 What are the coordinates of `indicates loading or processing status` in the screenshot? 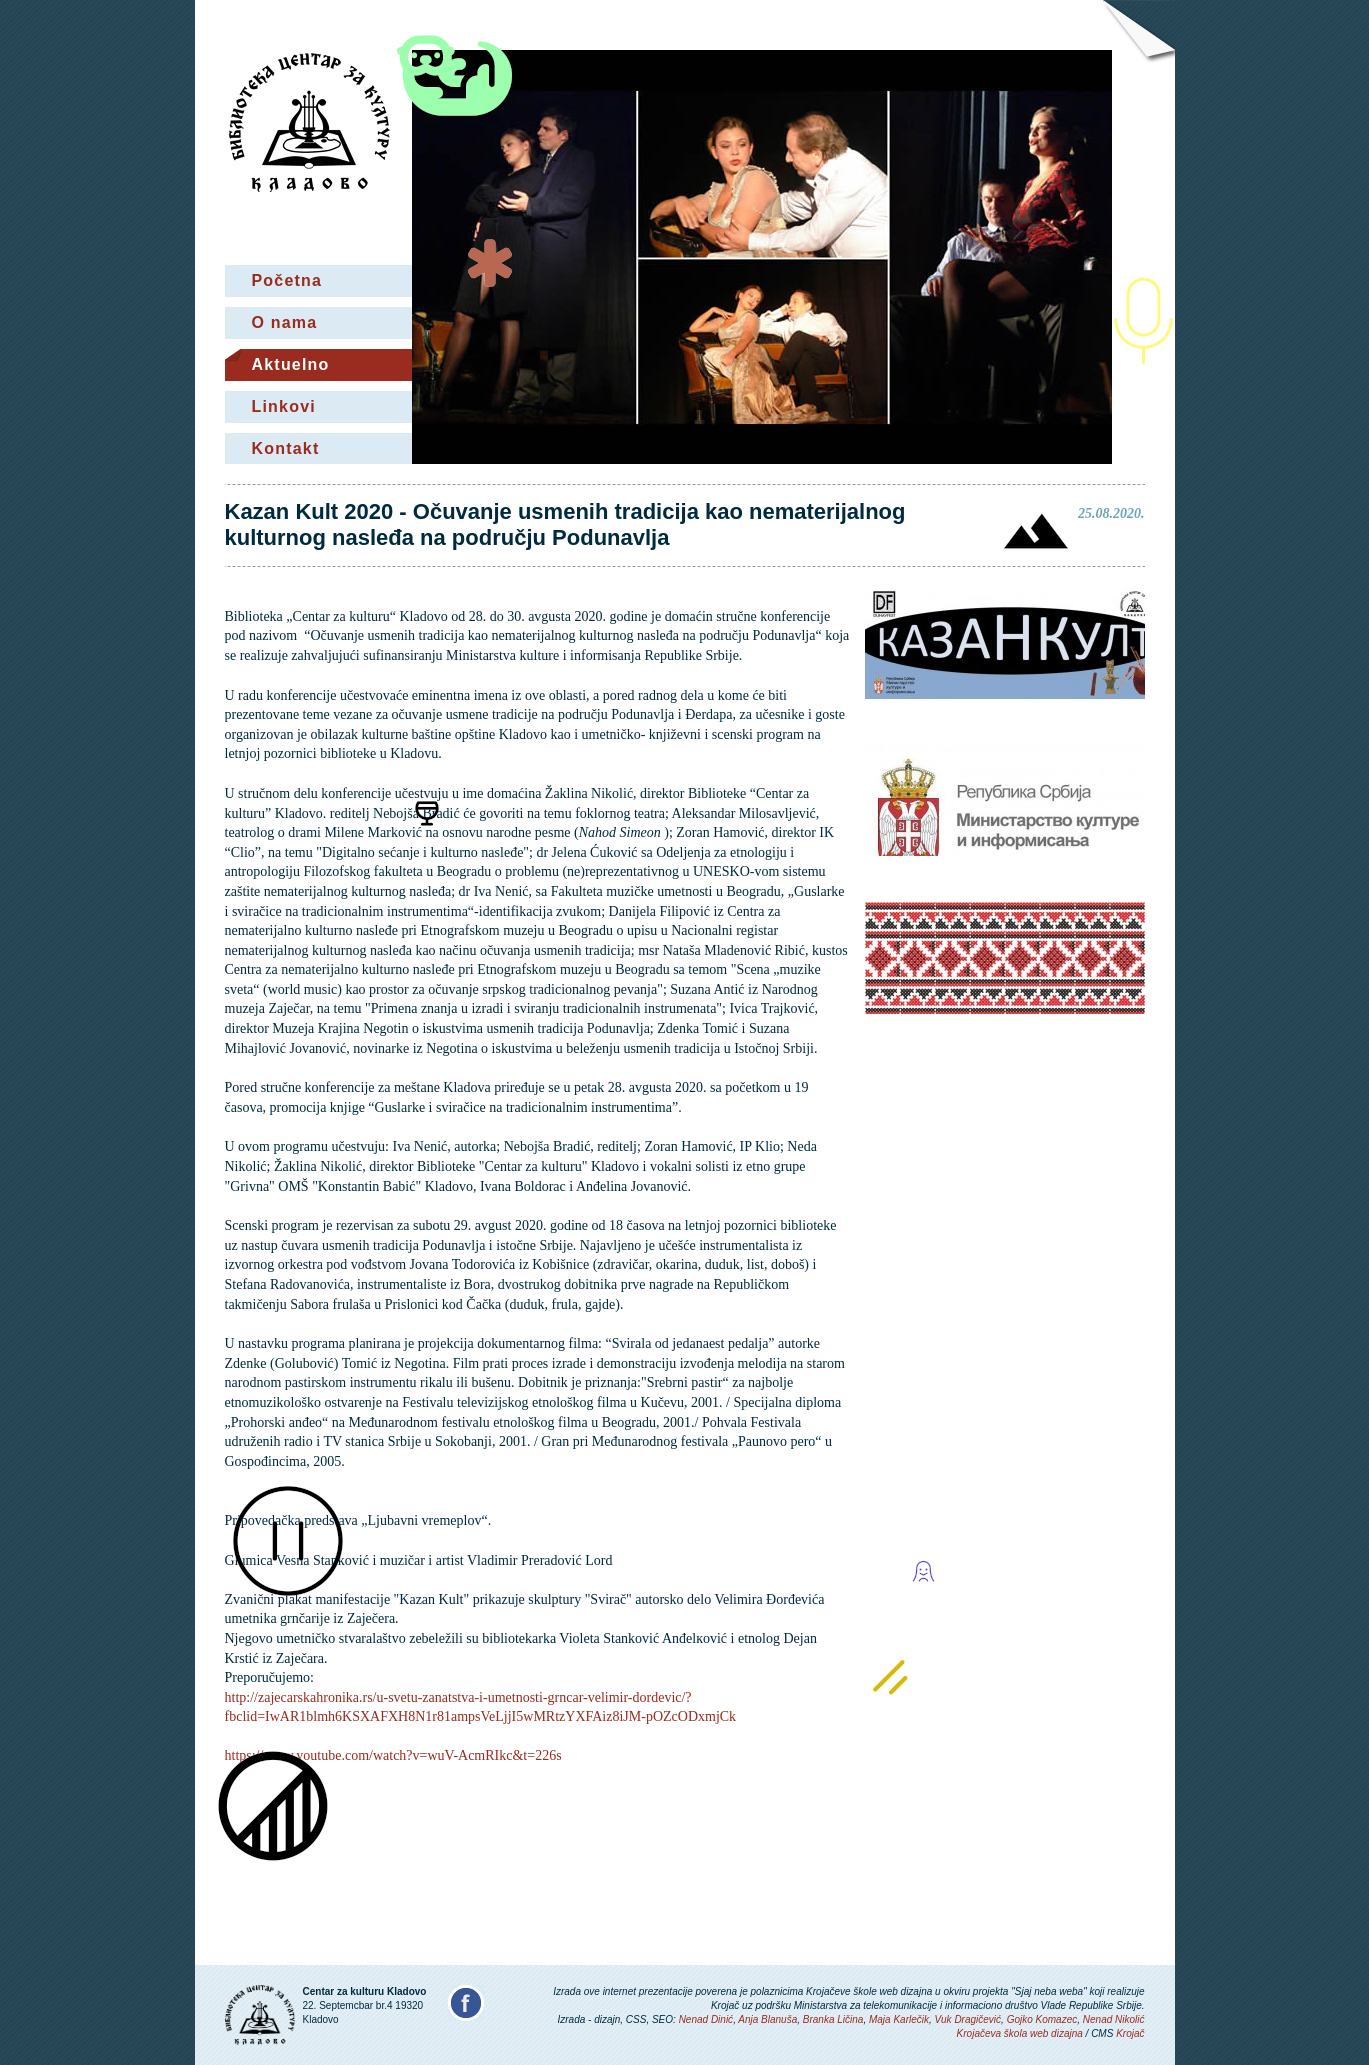 It's located at (891, 1678).